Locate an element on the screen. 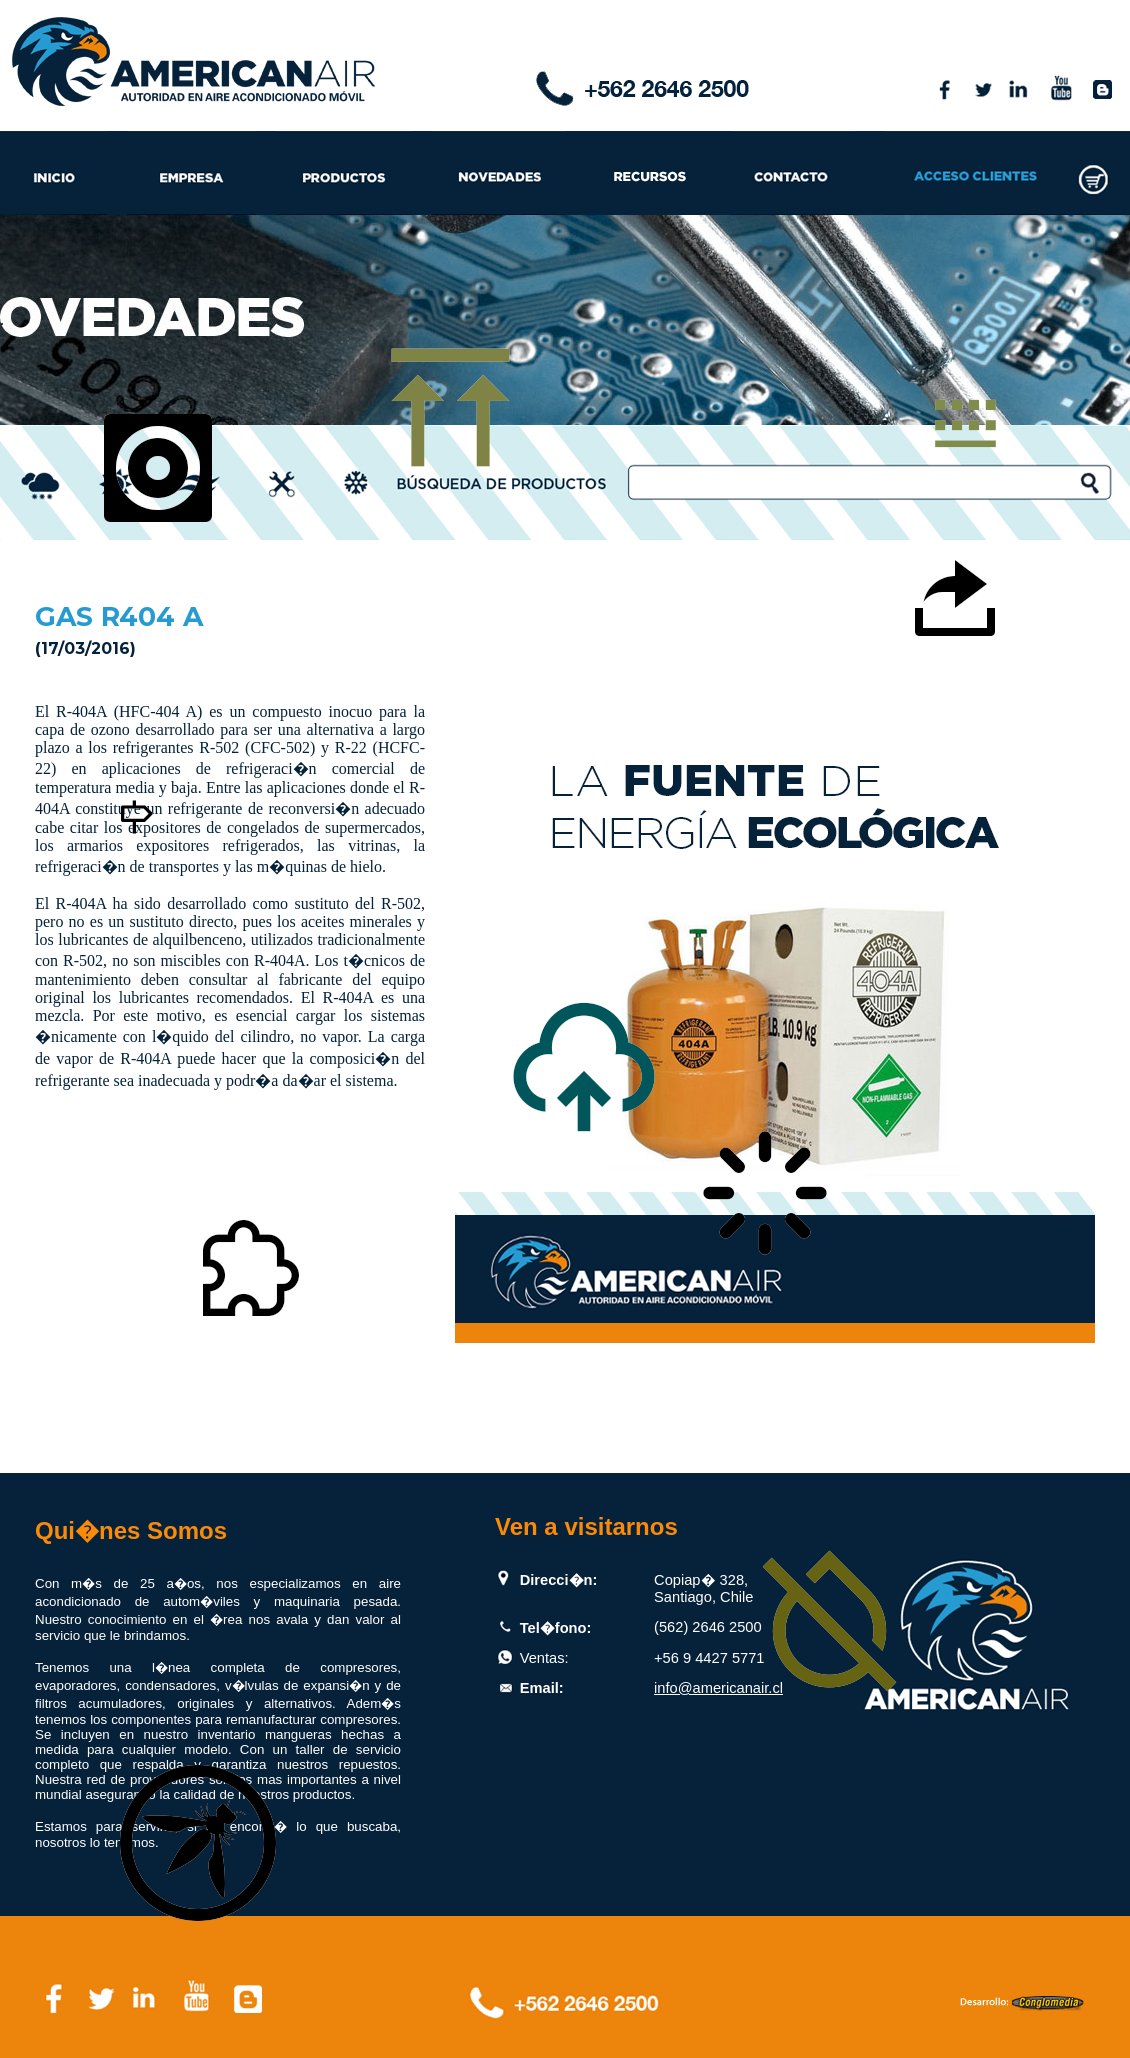  share content to another app or person is located at coordinates (955, 600).